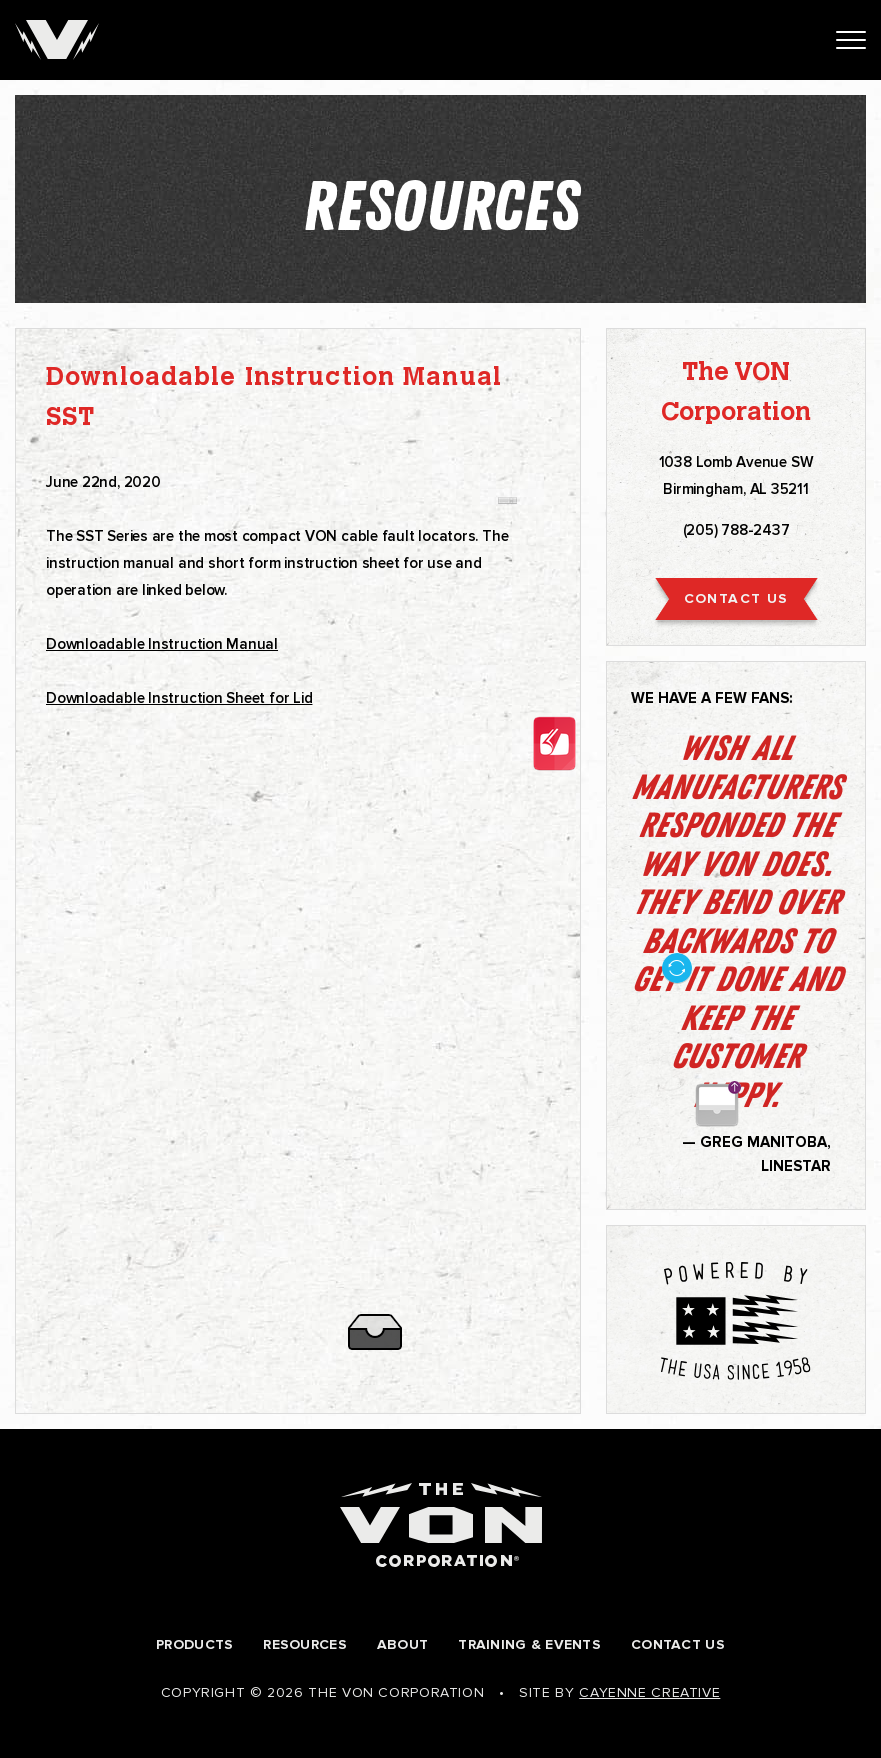 The height and width of the screenshot is (1758, 881). I want to click on view emails waiting to be sent, so click(717, 1105).